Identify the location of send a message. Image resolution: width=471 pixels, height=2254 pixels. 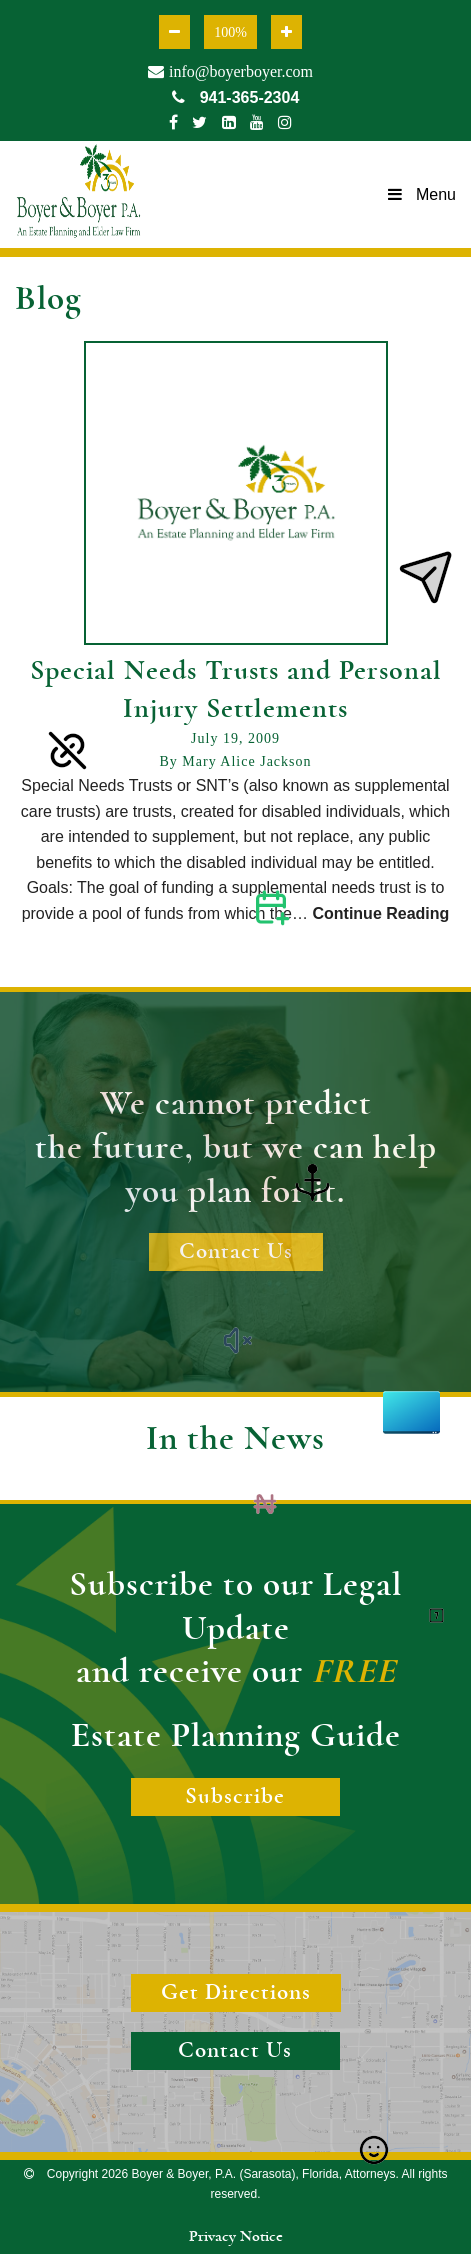
(427, 575).